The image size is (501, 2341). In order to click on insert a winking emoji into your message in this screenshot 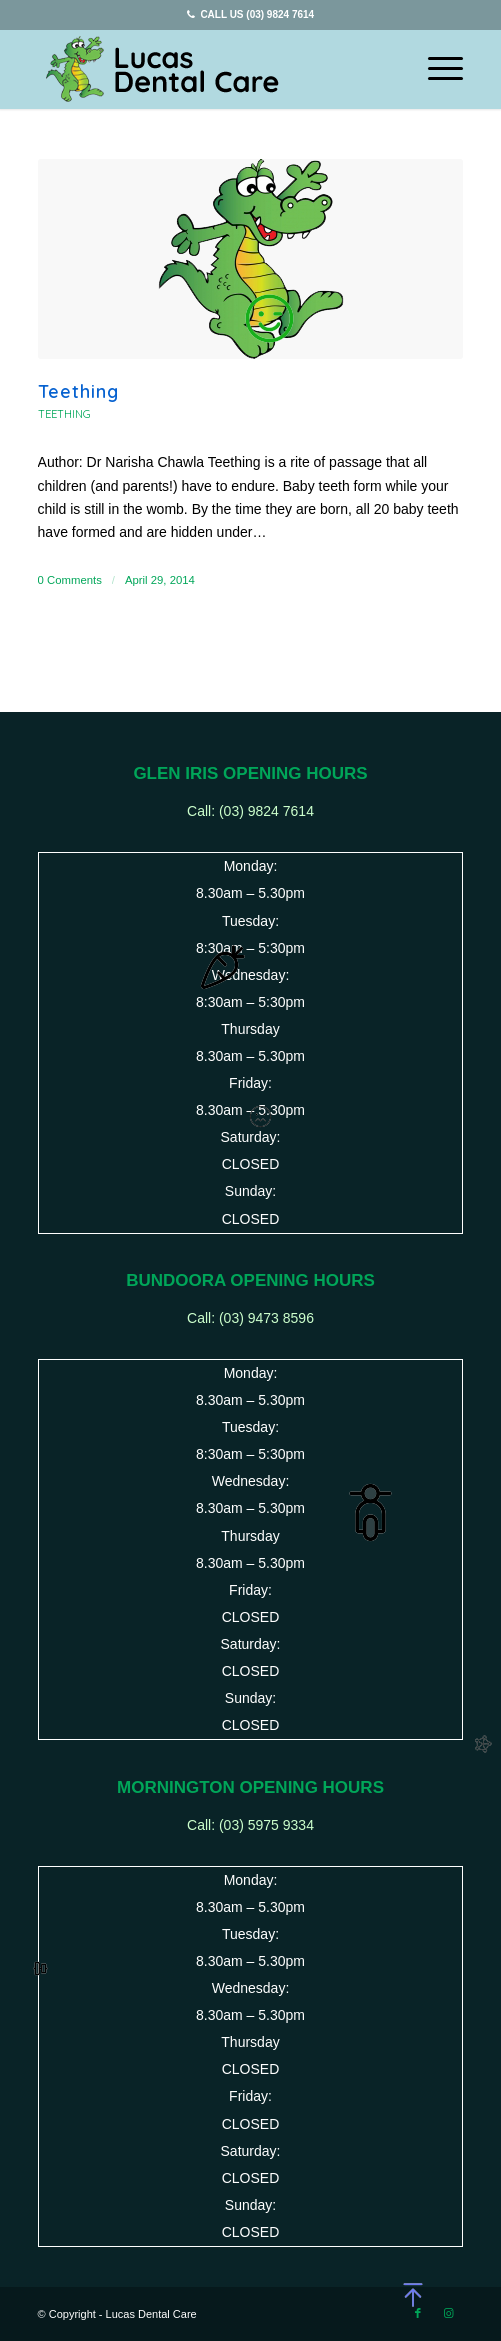, I will do `click(269, 318)`.